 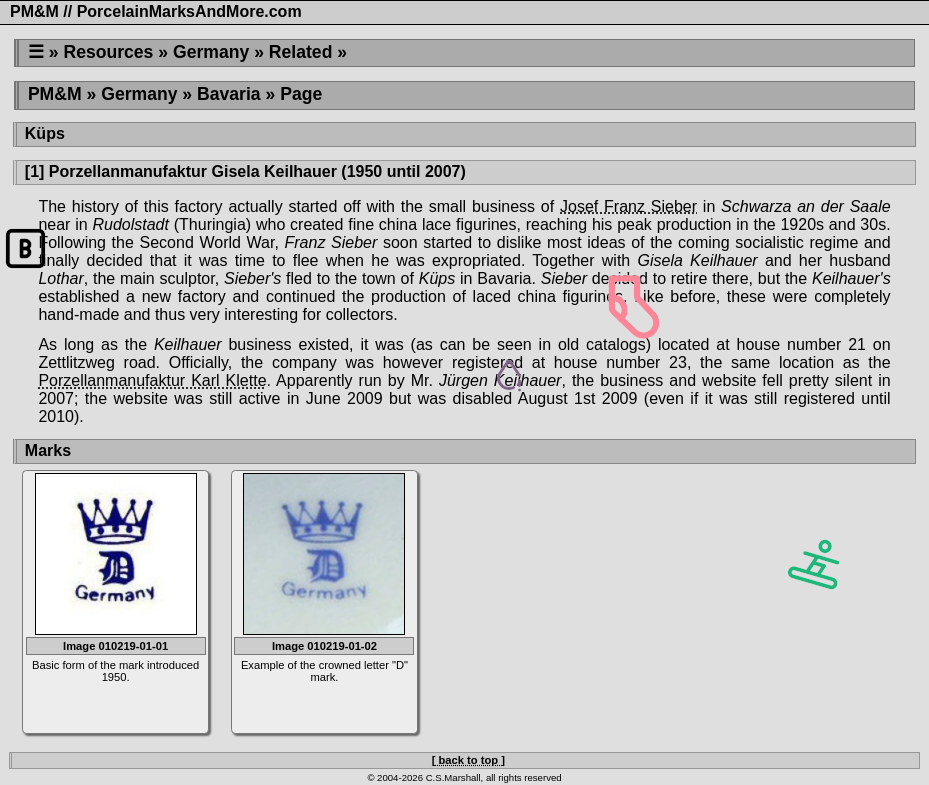 What do you see at coordinates (816, 564) in the screenshot?
I see `access snowboarding or winter sports content` at bounding box center [816, 564].